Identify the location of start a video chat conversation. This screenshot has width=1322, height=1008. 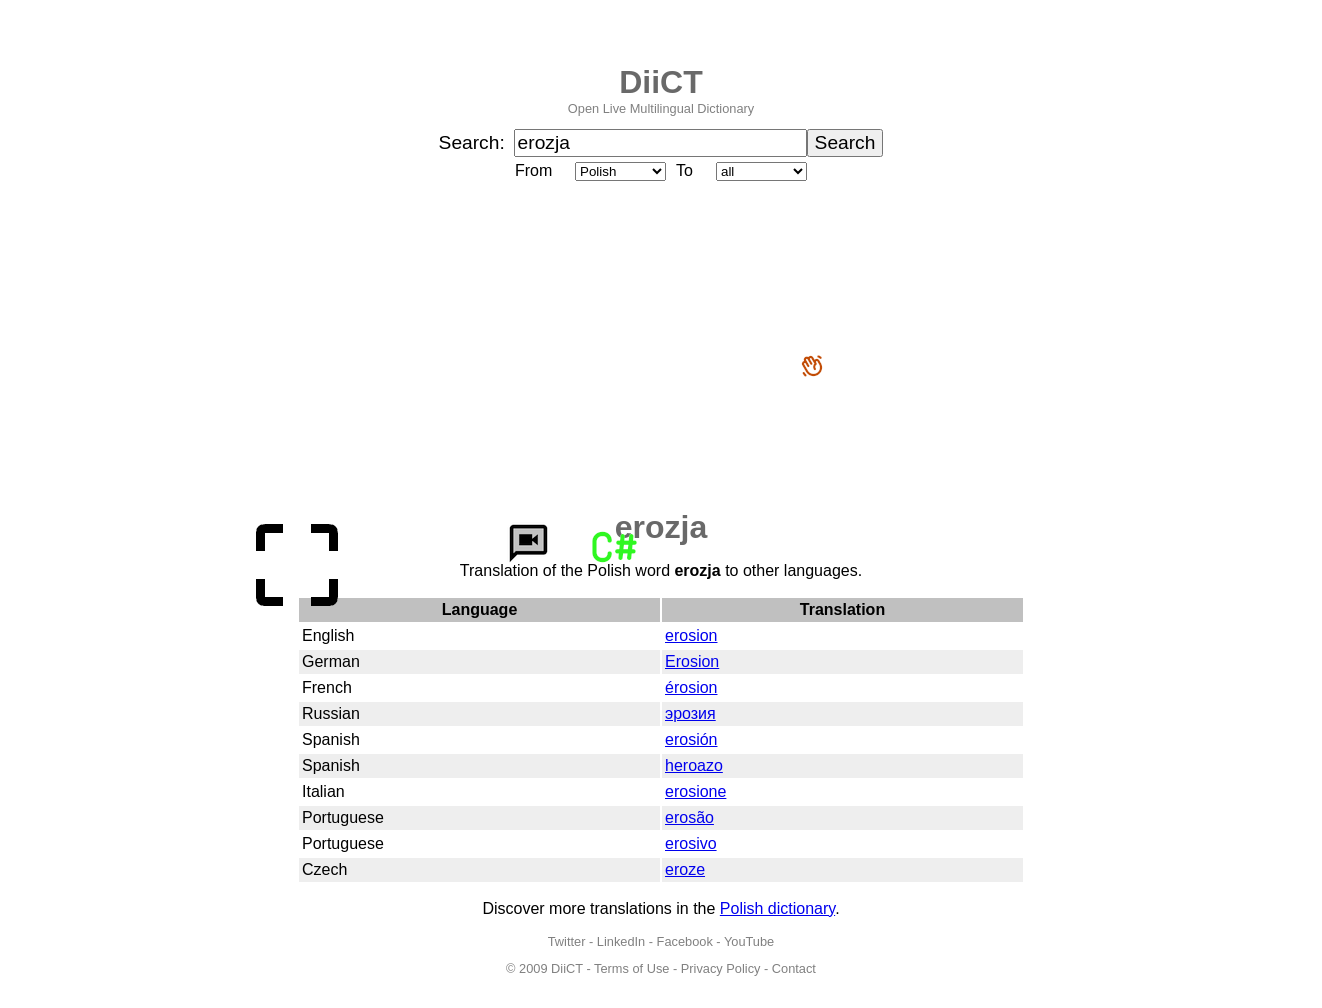
(528, 543).